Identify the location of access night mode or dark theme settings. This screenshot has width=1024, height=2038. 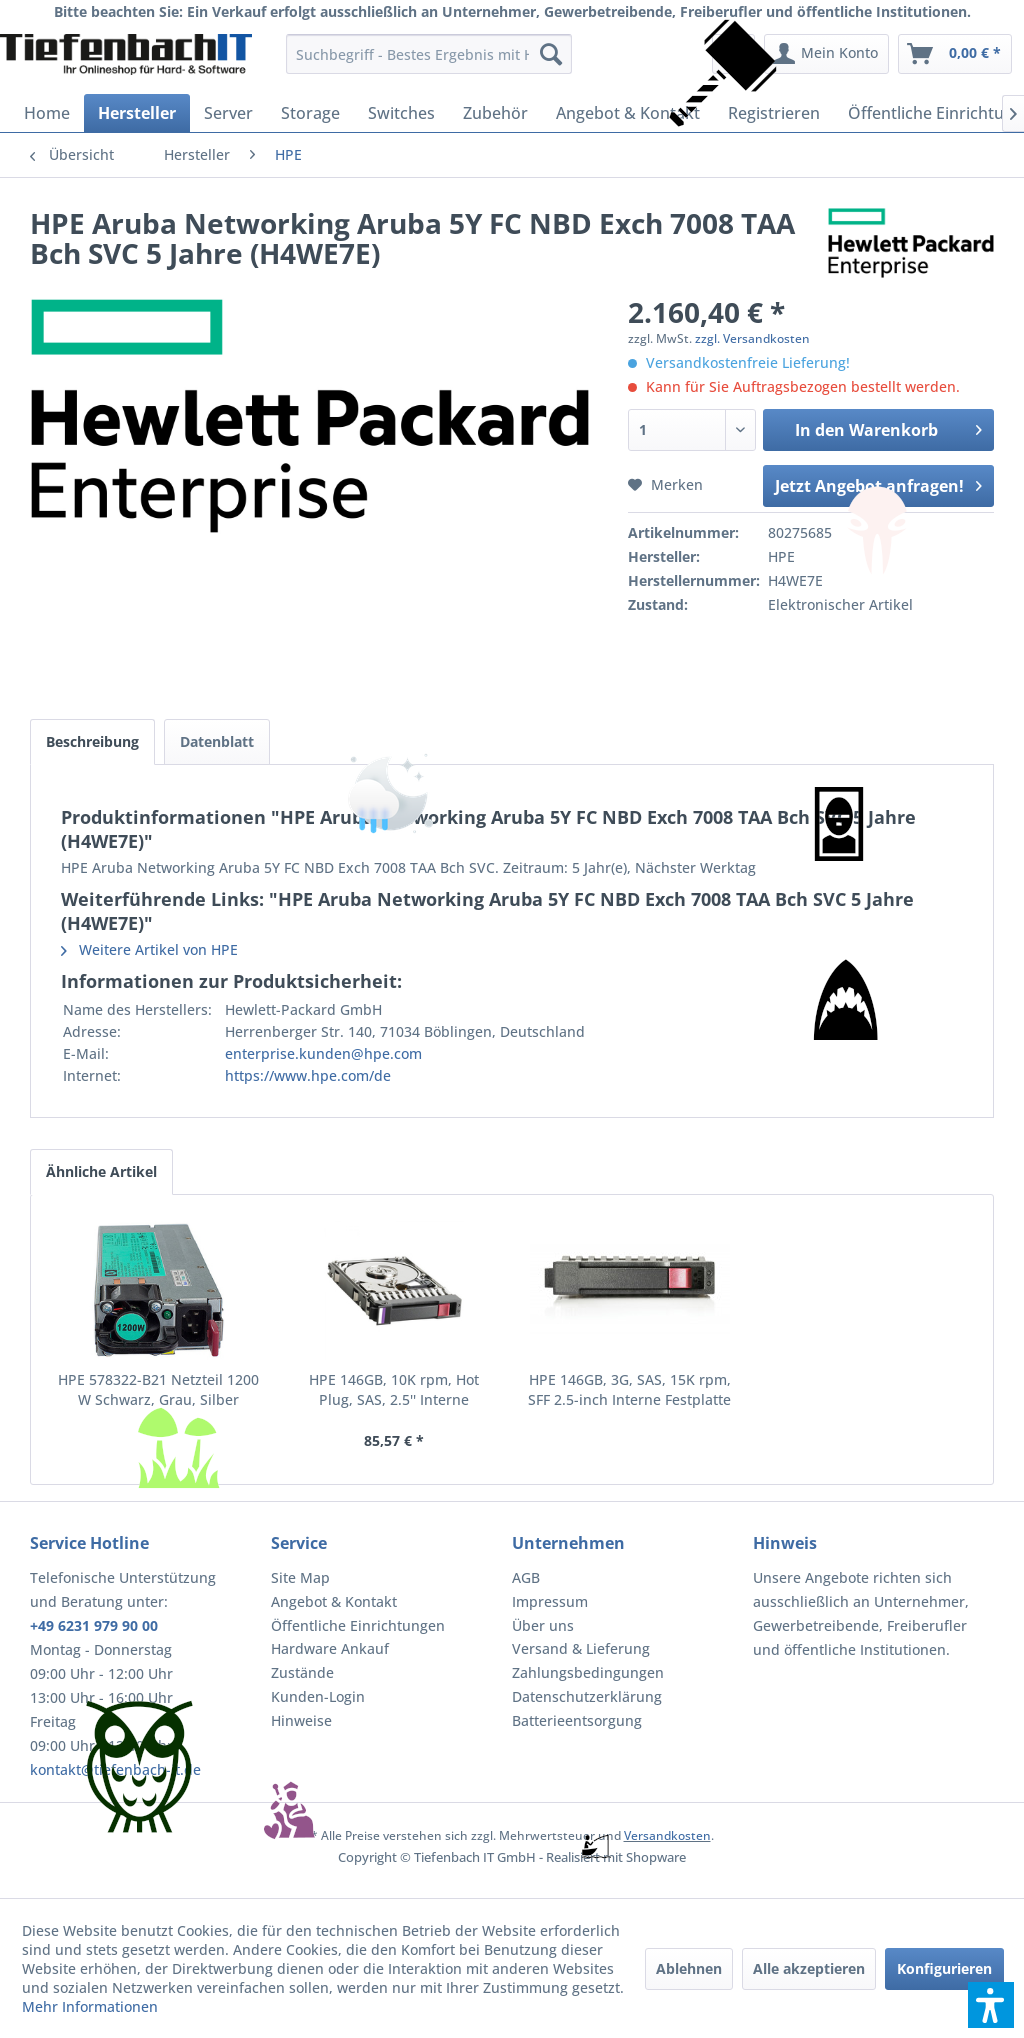
(139, 1767).